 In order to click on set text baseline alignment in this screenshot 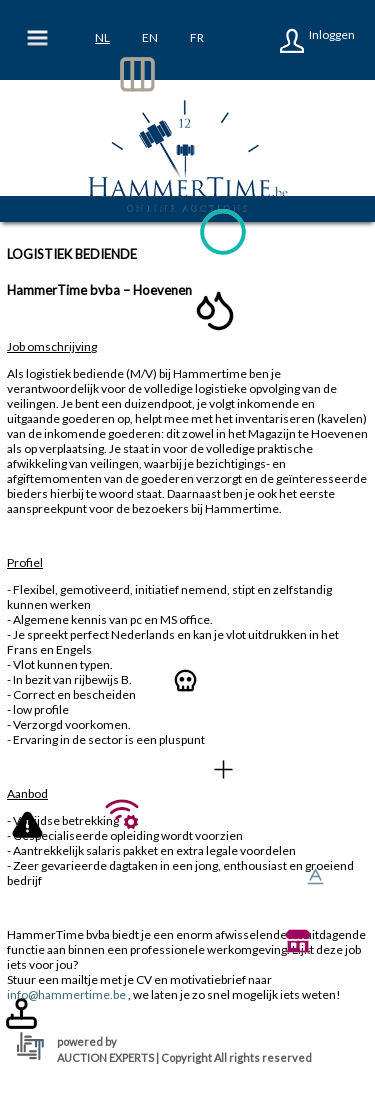, I will do `click(315, 876)`.